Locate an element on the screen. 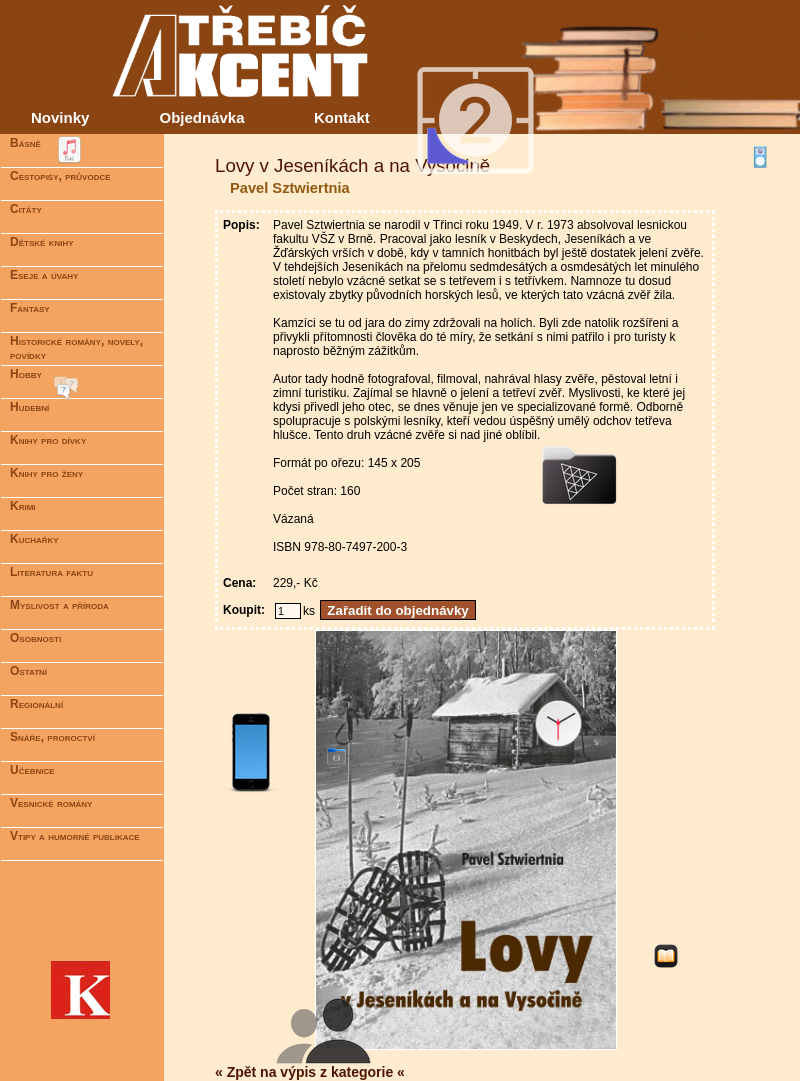  open the Books app is located at coordinates (666, 956).